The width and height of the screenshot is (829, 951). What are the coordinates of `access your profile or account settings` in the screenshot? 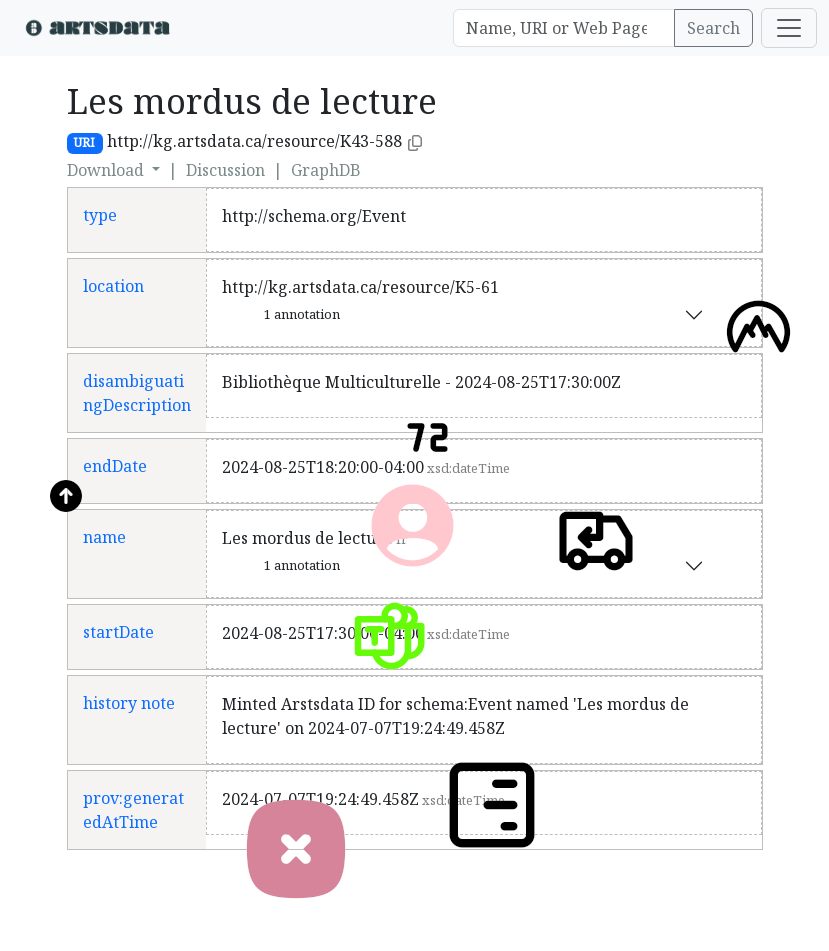 It's located at (412, 525).